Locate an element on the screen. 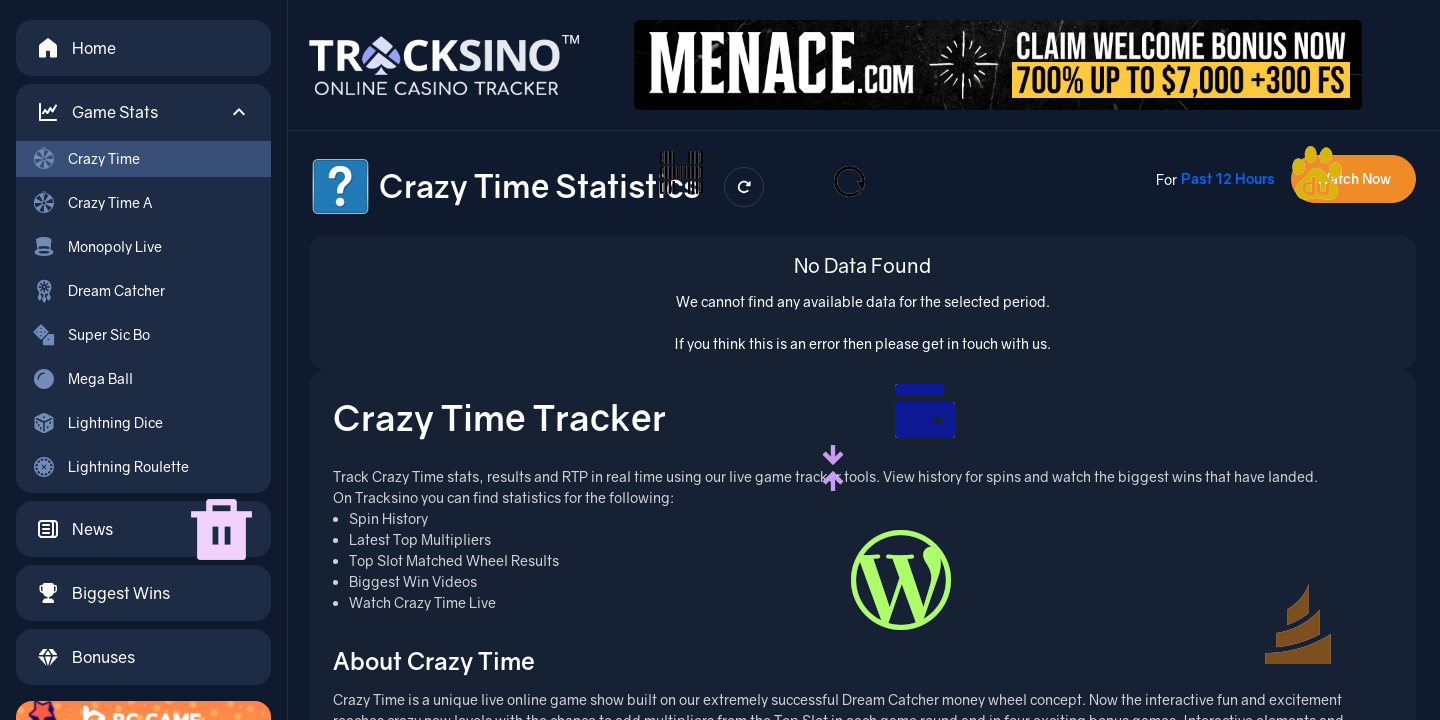 The width and height of the screenshot is (1440, 720). launch htop system monitoring application is located at coordinates (681, 172).